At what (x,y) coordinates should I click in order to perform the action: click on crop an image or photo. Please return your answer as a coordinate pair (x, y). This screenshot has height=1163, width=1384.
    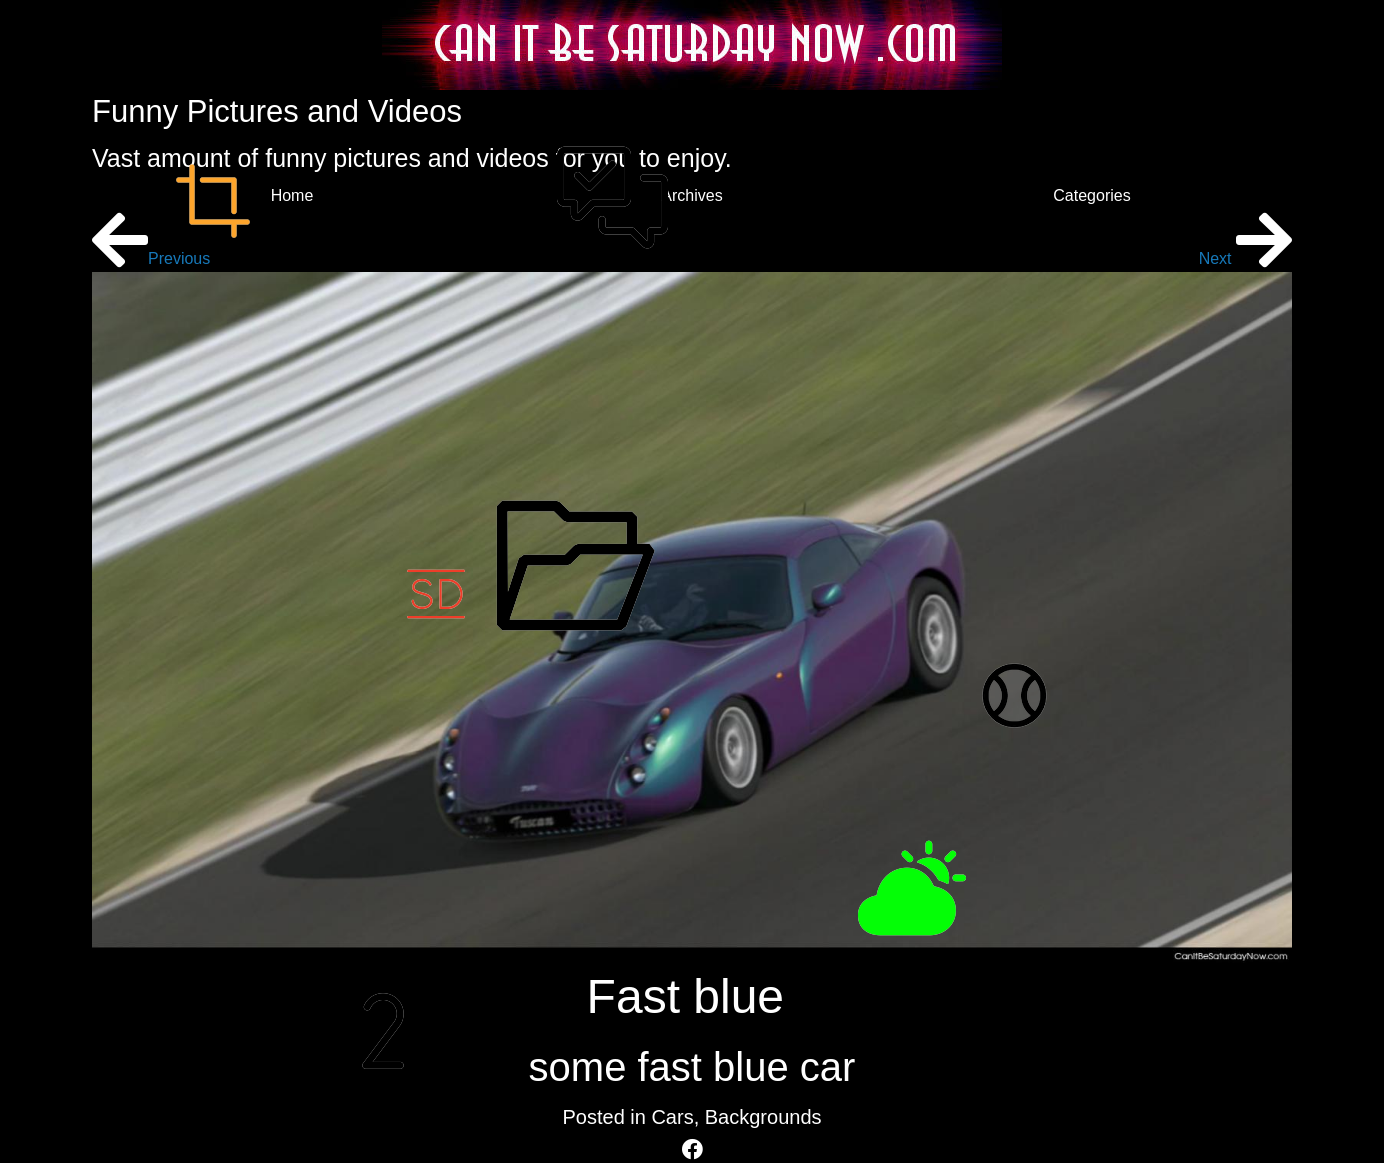
    Looking at the image, I should click on (213, 201).